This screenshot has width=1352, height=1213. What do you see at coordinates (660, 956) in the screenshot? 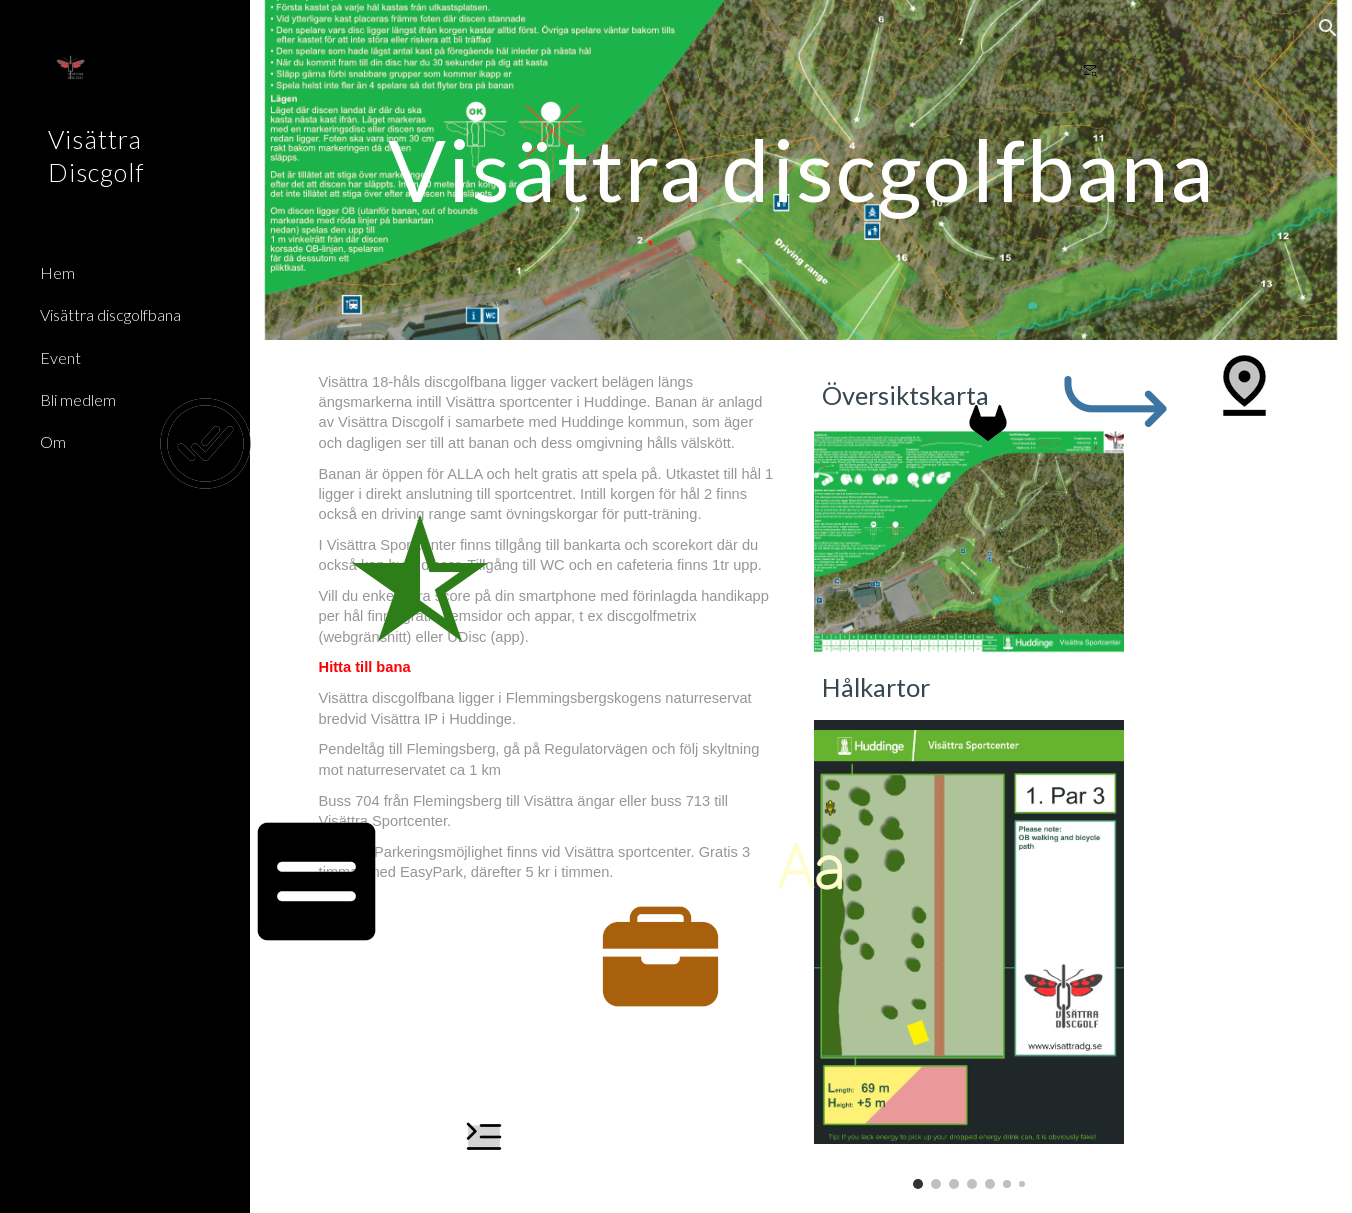
I see `access work or business-related content` at bounding box center [660, 956].